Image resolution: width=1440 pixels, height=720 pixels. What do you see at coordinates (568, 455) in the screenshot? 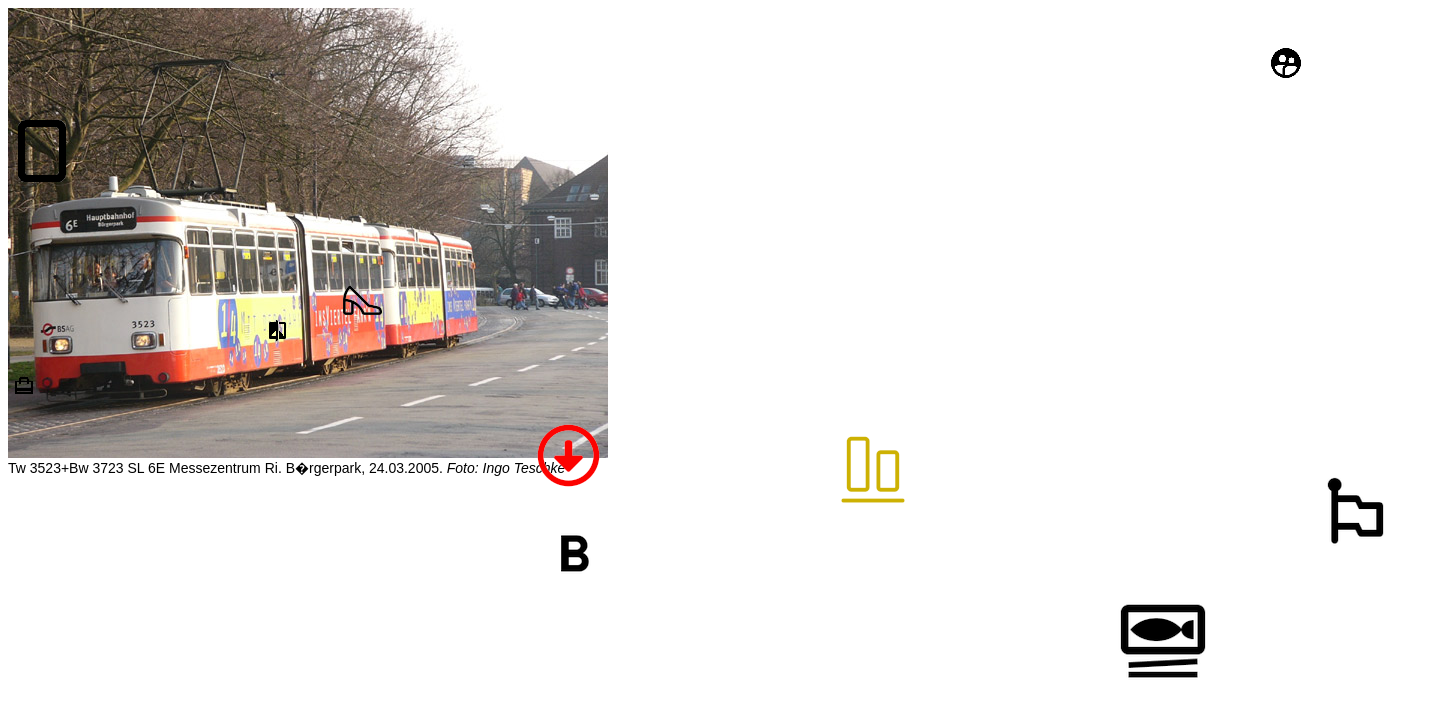
I see `download a file or content` at bounding box center [568, 455].